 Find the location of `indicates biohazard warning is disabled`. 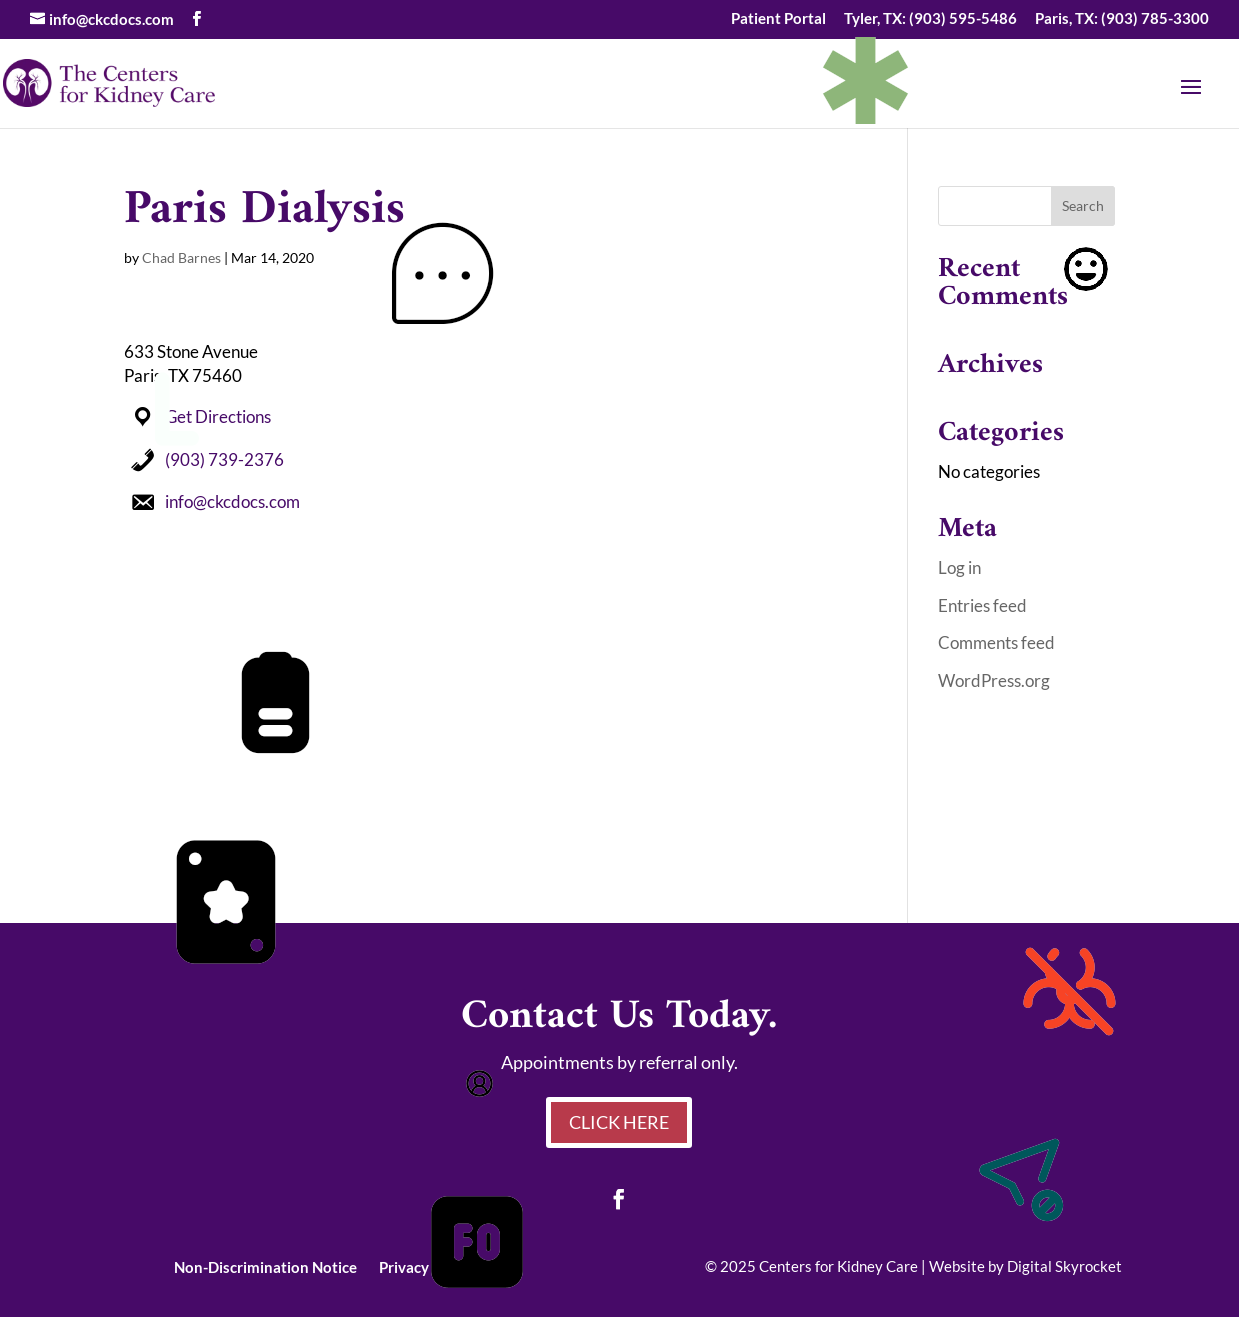

indicates biohazard warning is disabled is located at coordinates (1069, 991).